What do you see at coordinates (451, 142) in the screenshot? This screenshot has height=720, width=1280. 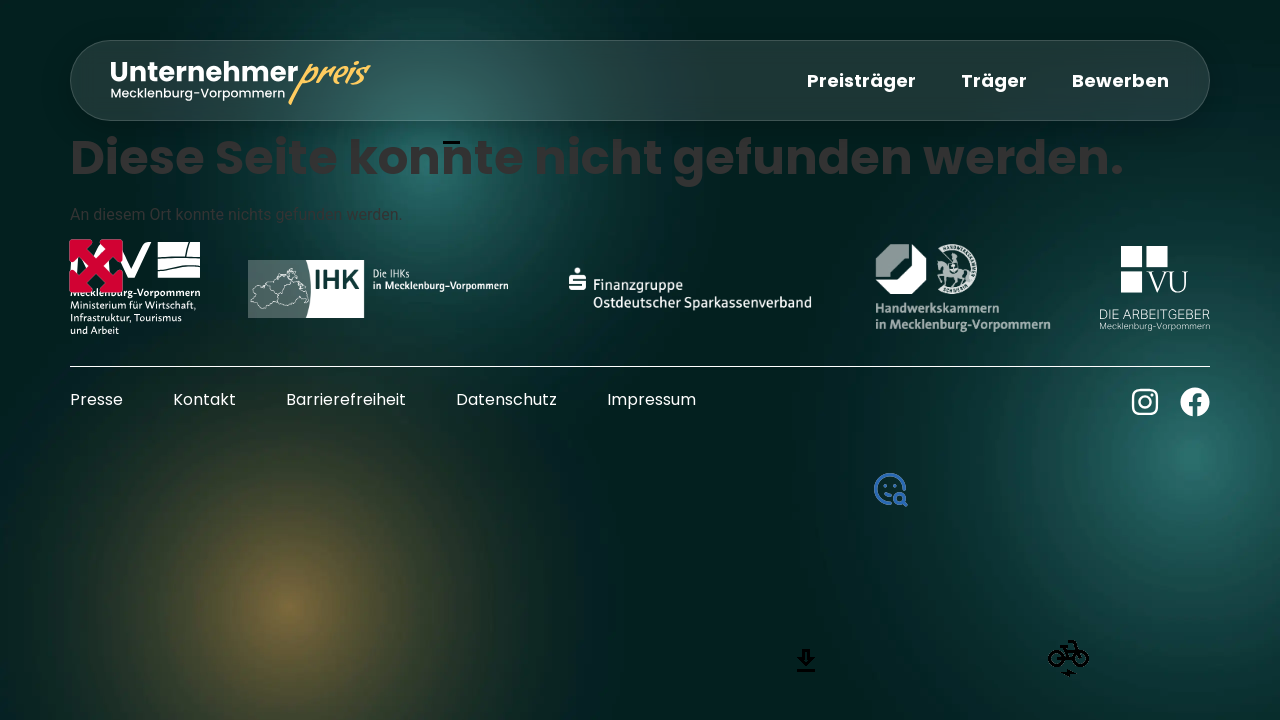 I see `remove an item from a list` at bounding box center [451, 142].